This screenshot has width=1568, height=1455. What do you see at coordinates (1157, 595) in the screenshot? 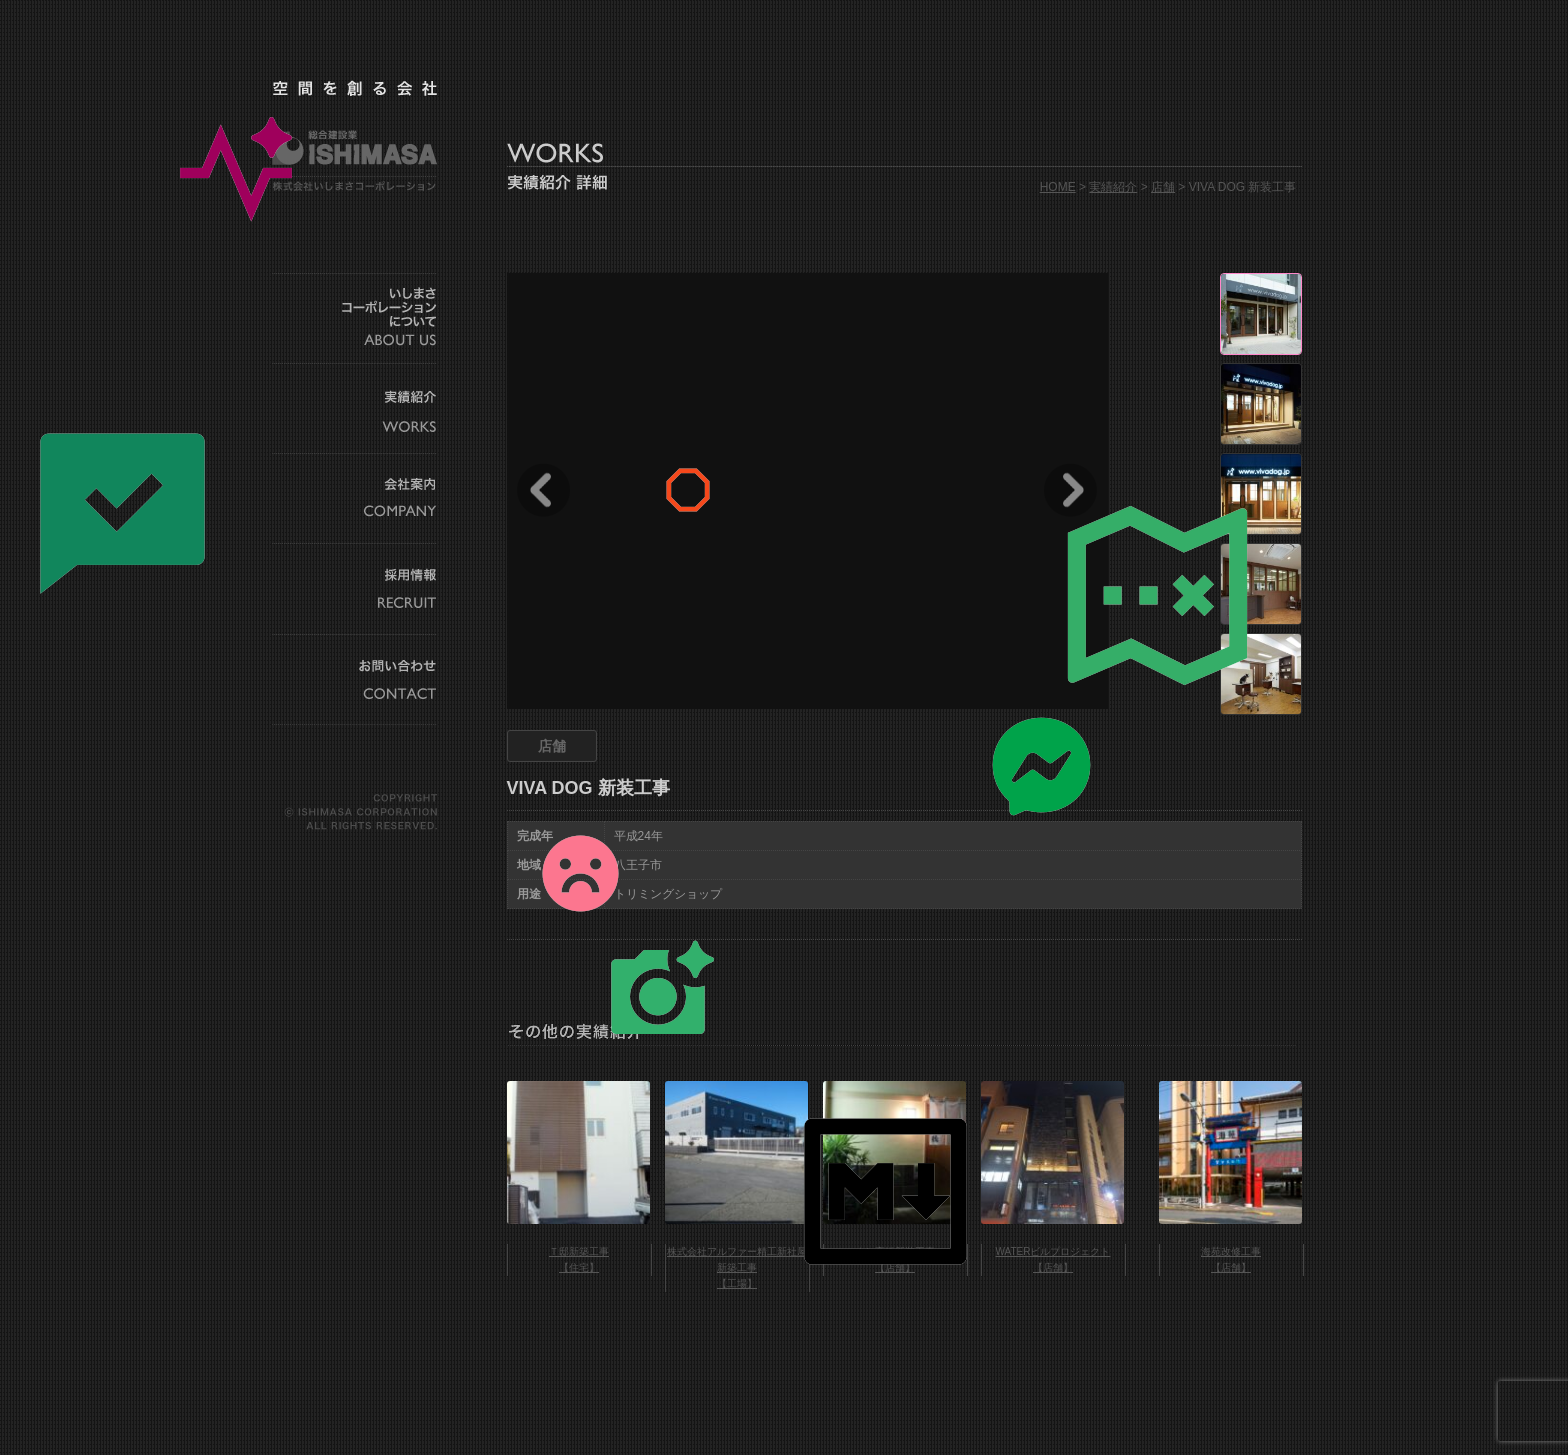
I see `view treasure map or hidden location` at bounding box center [1157, 595].